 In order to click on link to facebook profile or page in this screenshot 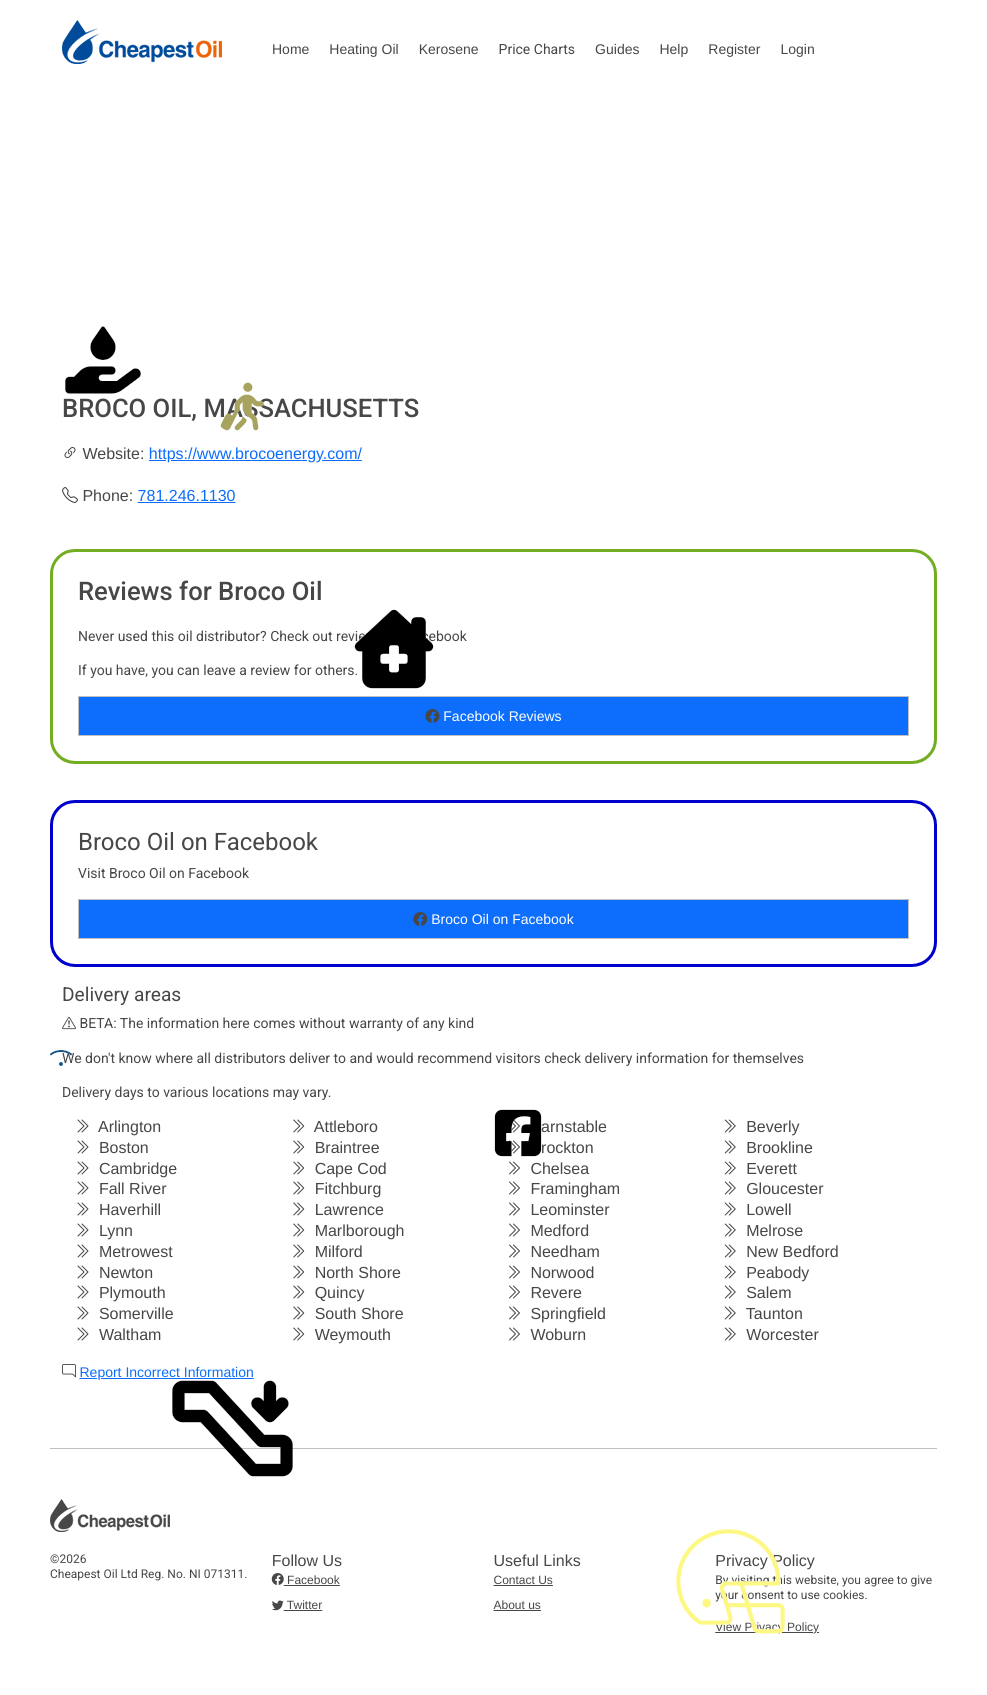, I will do `click(518, 1133)`.